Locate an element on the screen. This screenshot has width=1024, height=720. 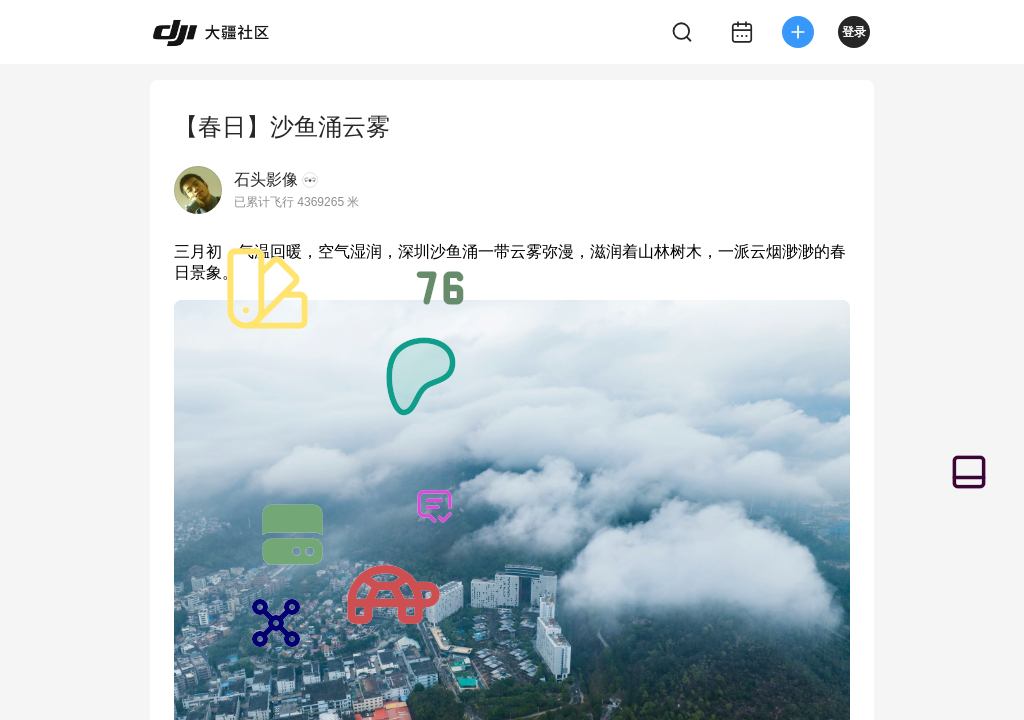
indicates item number 76 in a list or sequence is located at coordinates (440, 288).